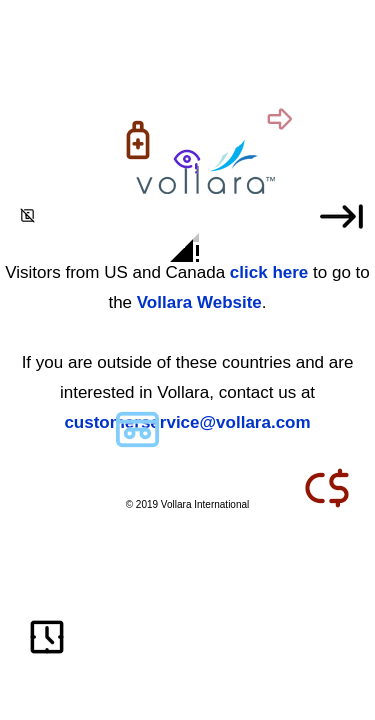  What do you see at coordinates (342, 216) in the screenshot?
I see `move cursor to end of line` at bounding box center [342, 216].